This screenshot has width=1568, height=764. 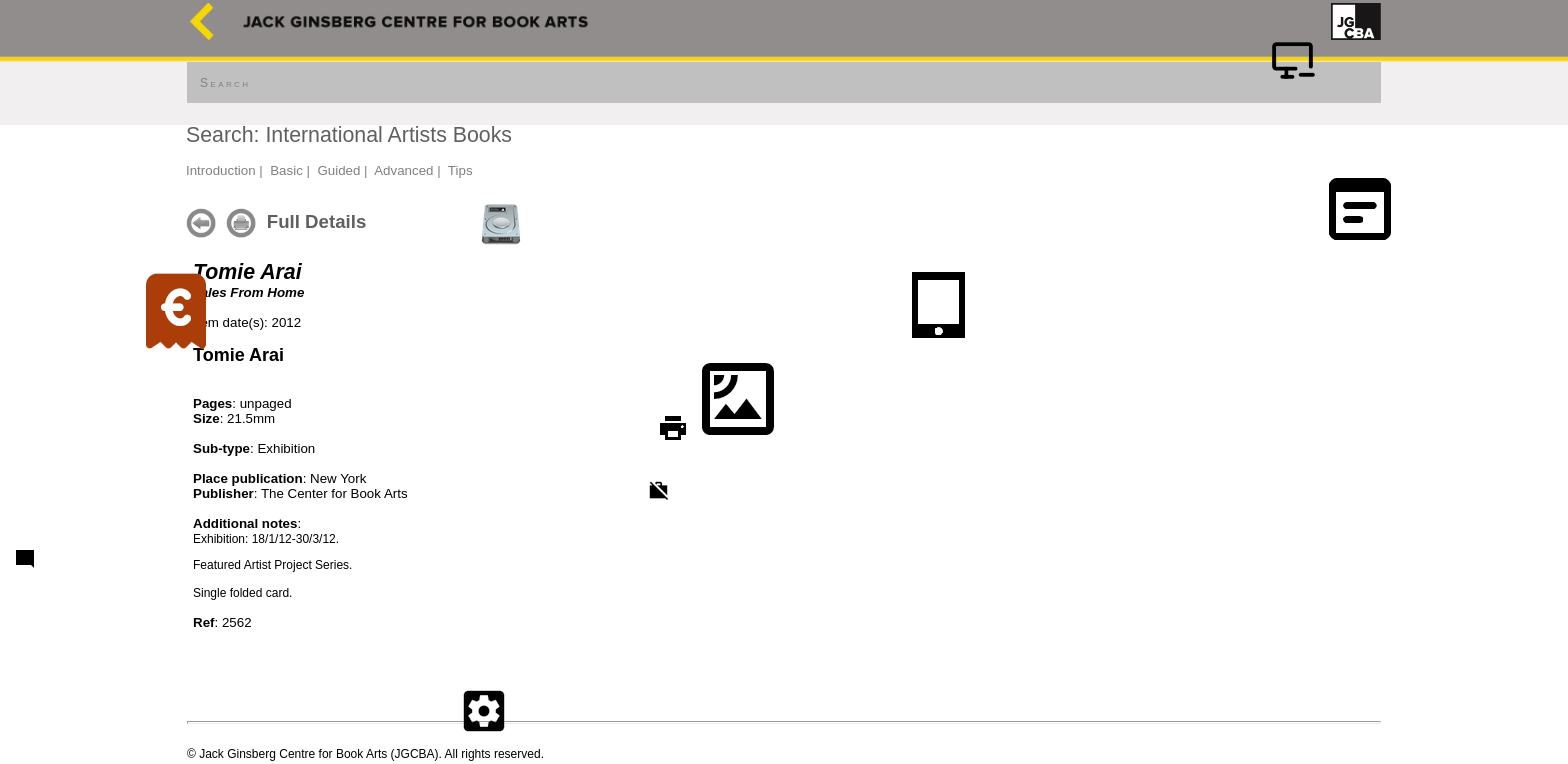 I want to click on access application settings, so click(x=484, y=711).